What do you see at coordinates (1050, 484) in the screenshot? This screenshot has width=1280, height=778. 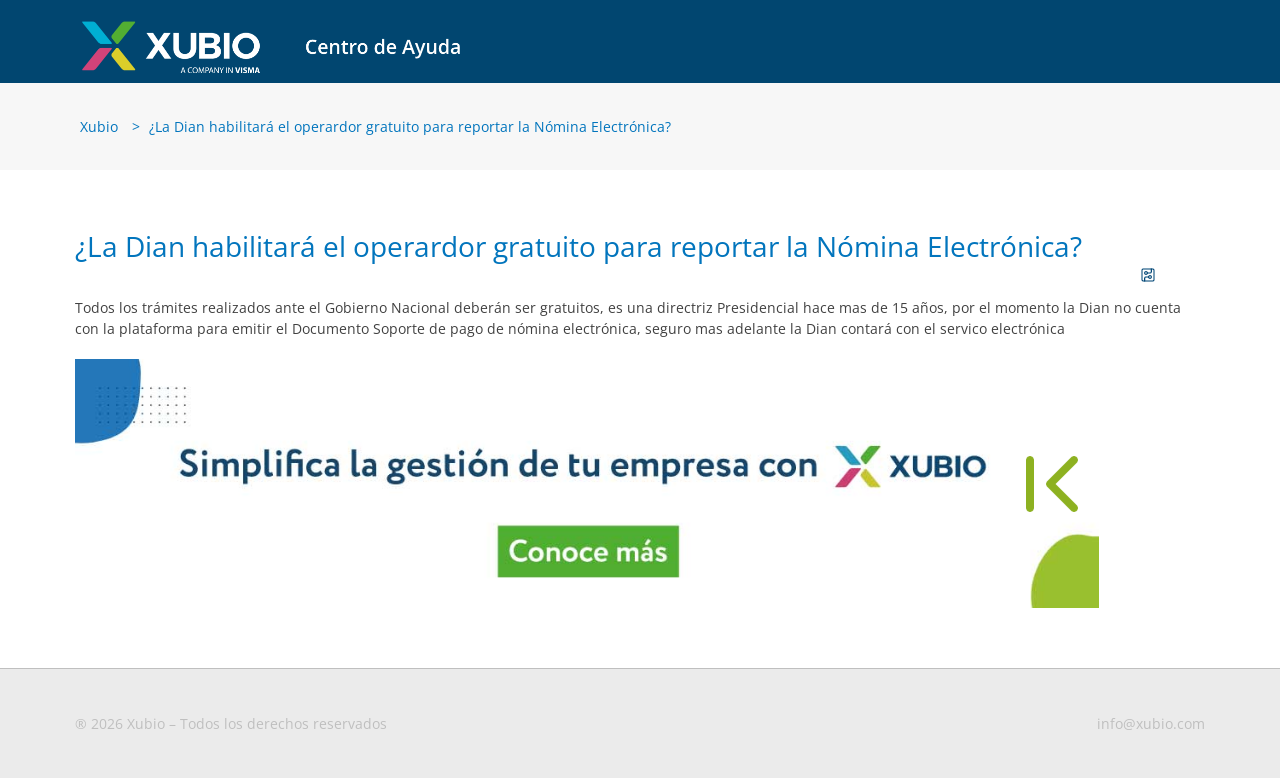 I see `skip to beginning or first item` at bounding box center [1050, 484].